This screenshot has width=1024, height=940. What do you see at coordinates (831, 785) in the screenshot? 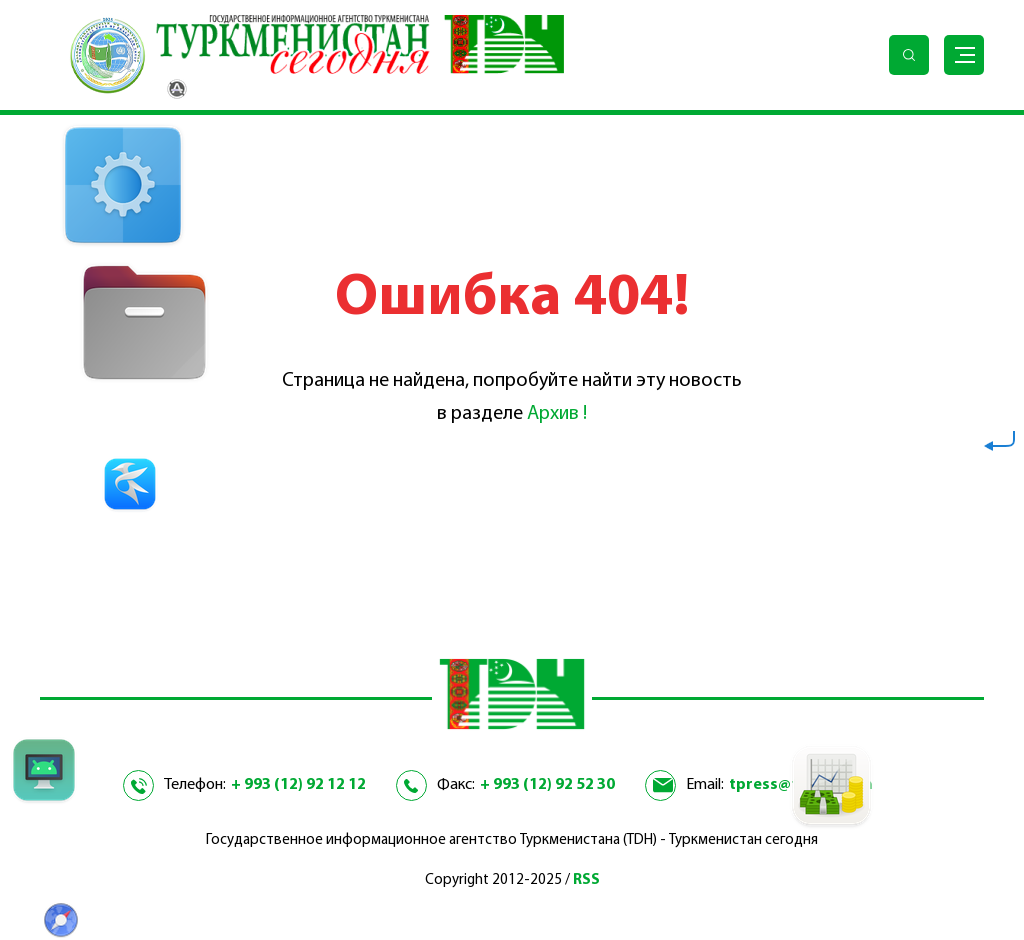
I see `open gnucash personal finance application` at bounding box center [831, 785].